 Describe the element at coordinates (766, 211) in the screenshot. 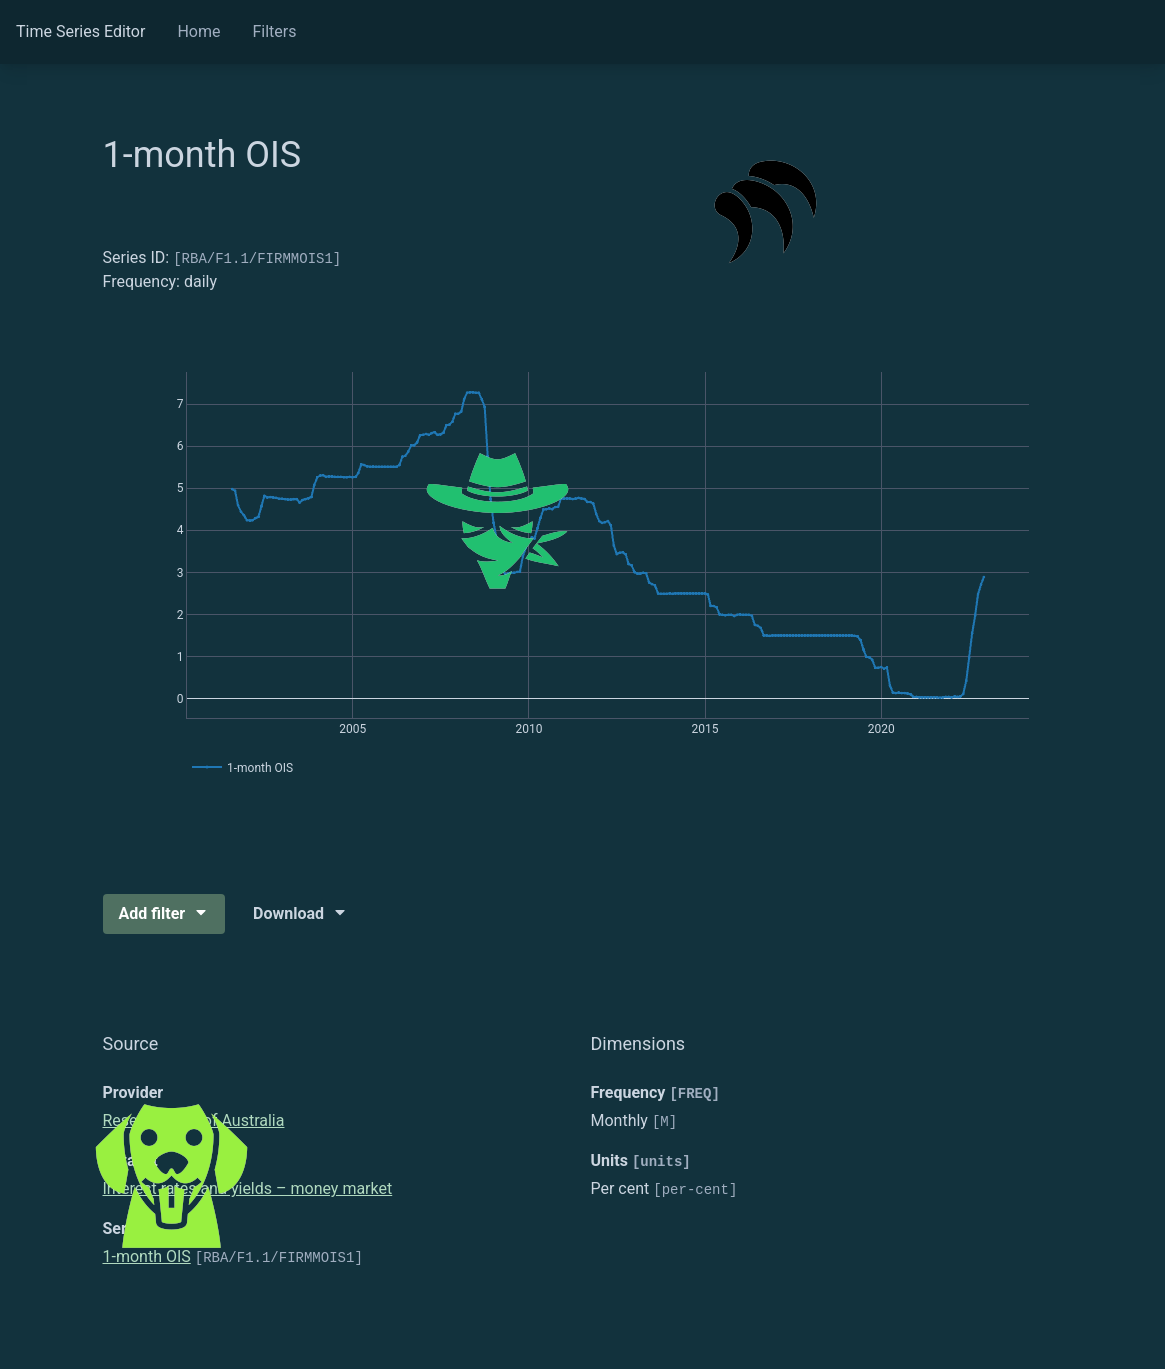

I see `indicates a claw or slash attack ability` at that location.